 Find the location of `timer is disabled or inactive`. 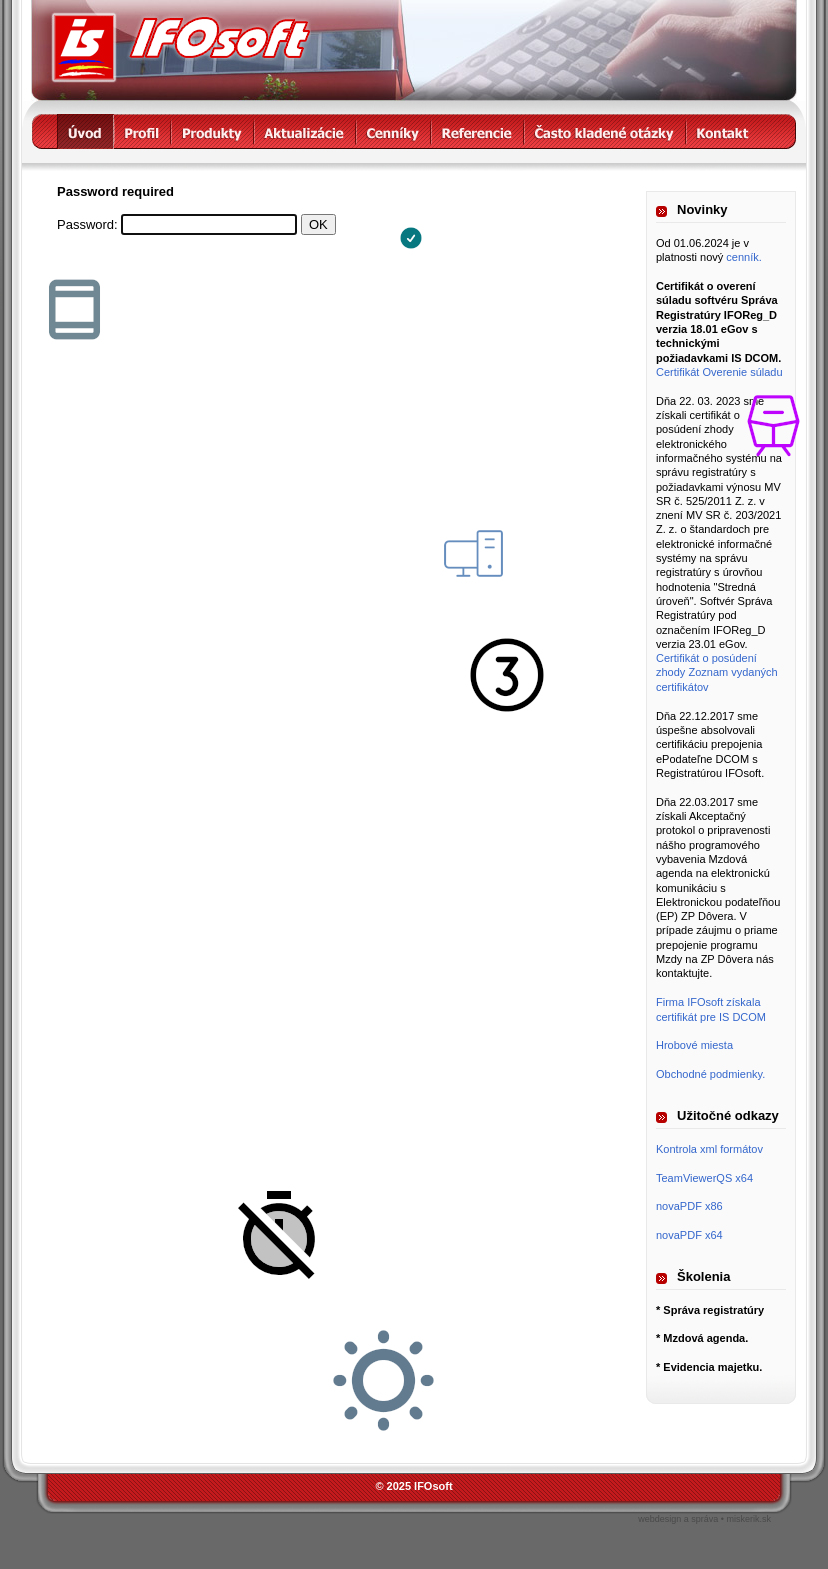

timer is disabled or inactive is located at coordinates (279, 1235).